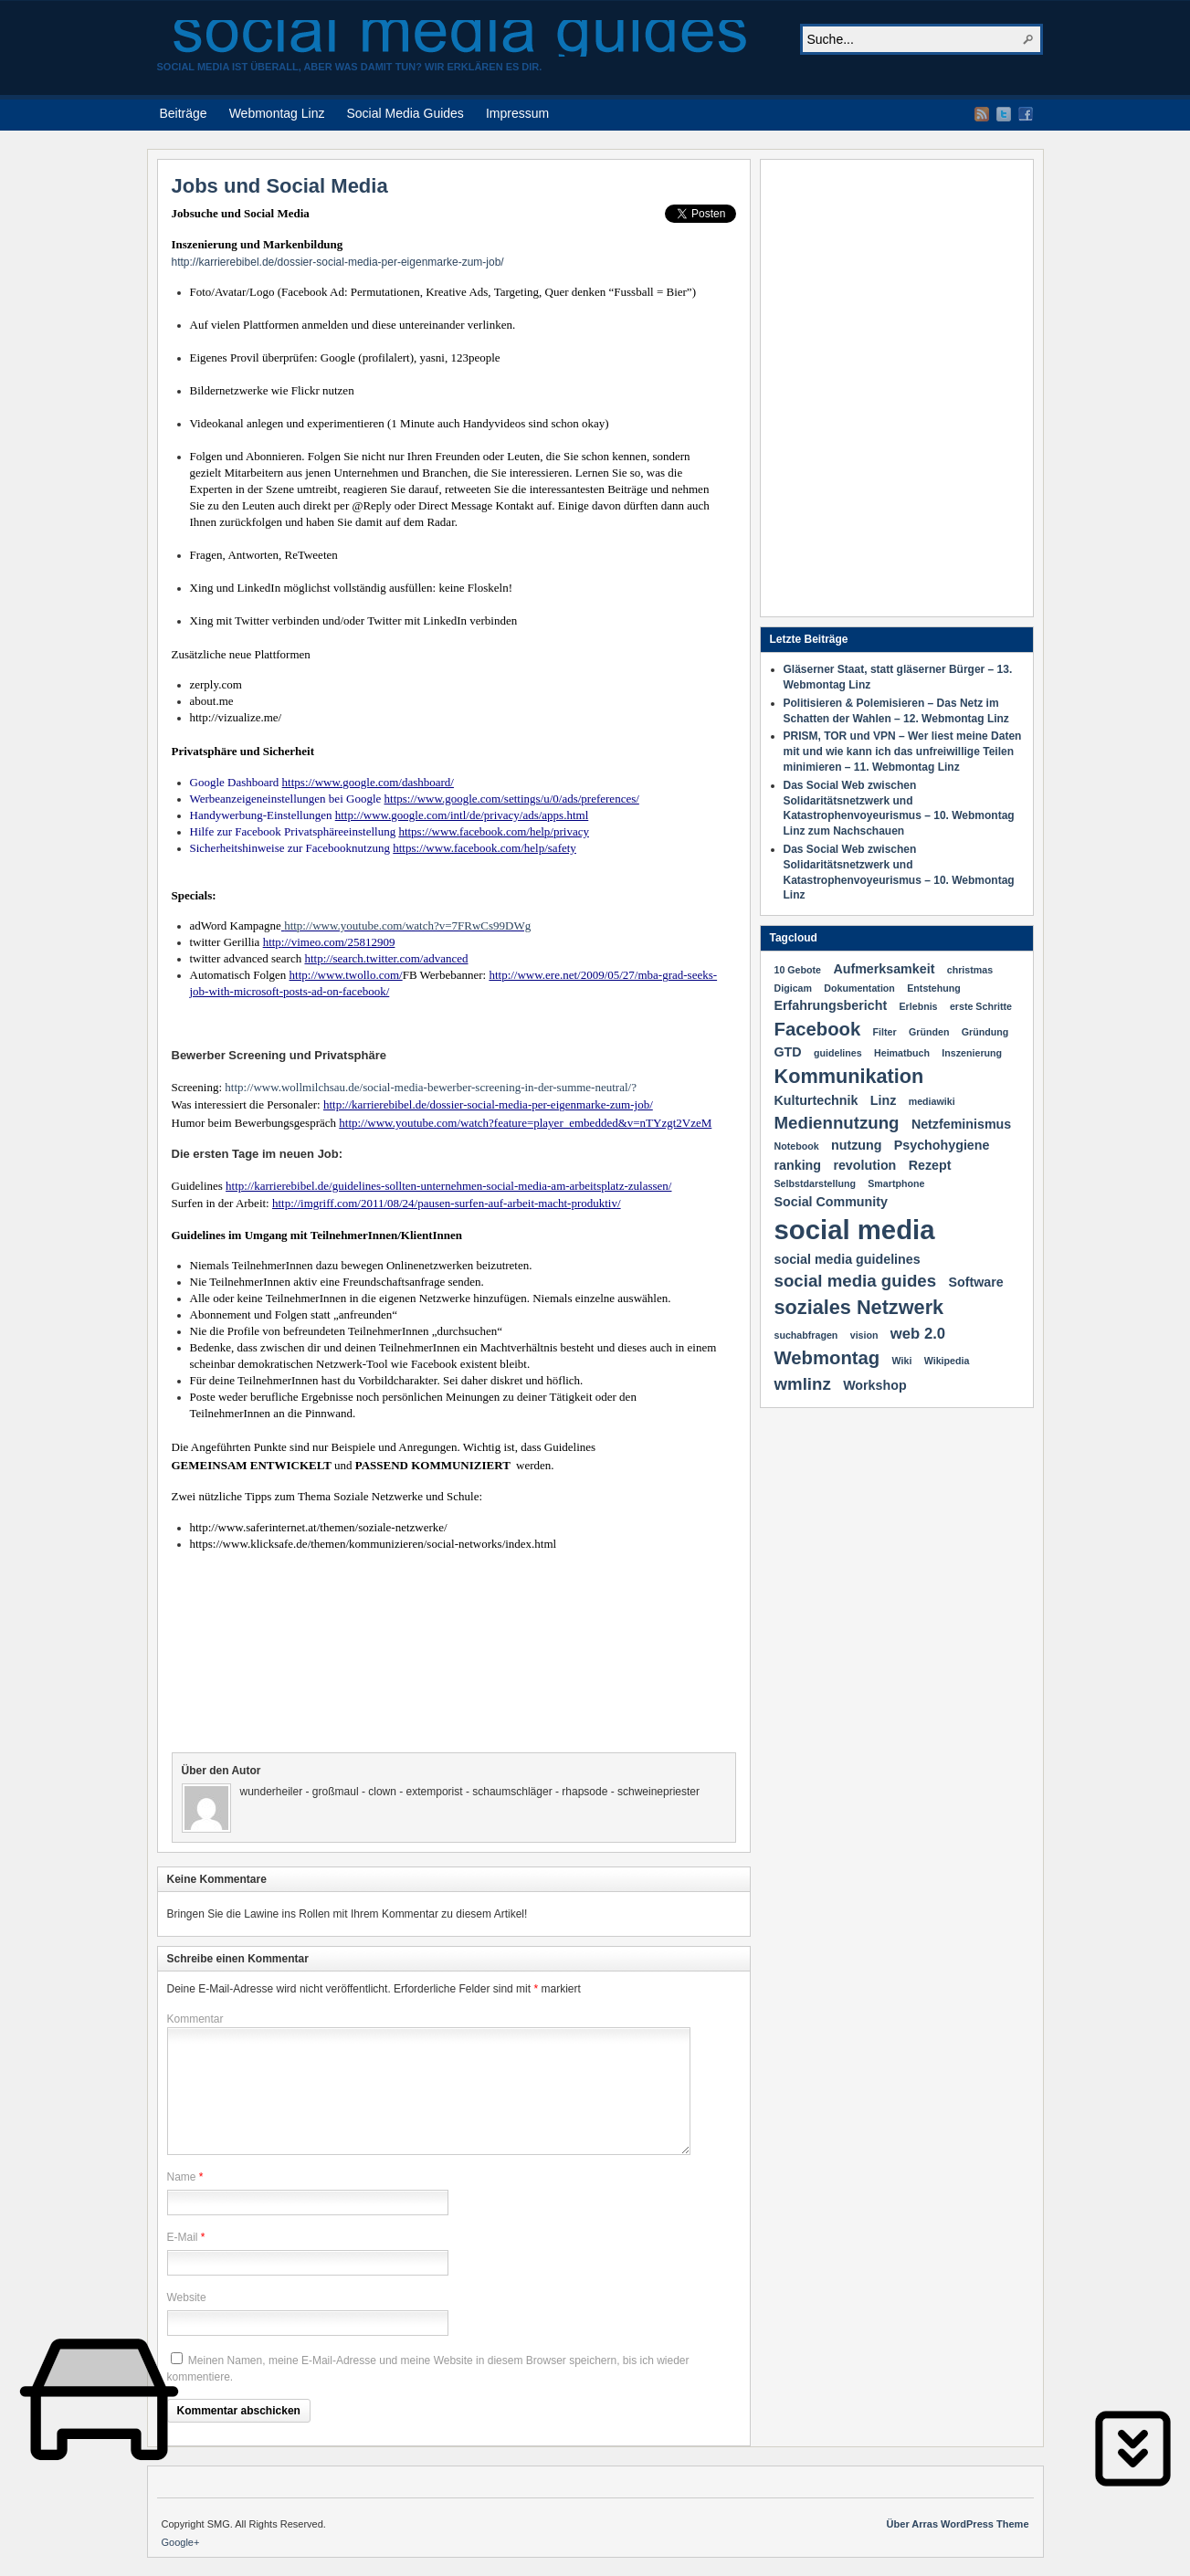 The width and height of the screenshot is (1190, 2576). What do you see at coordinates (99, 2402) in the screenshot?
I see `access vehicle or car-related features` at bounding box center [99, 2402].